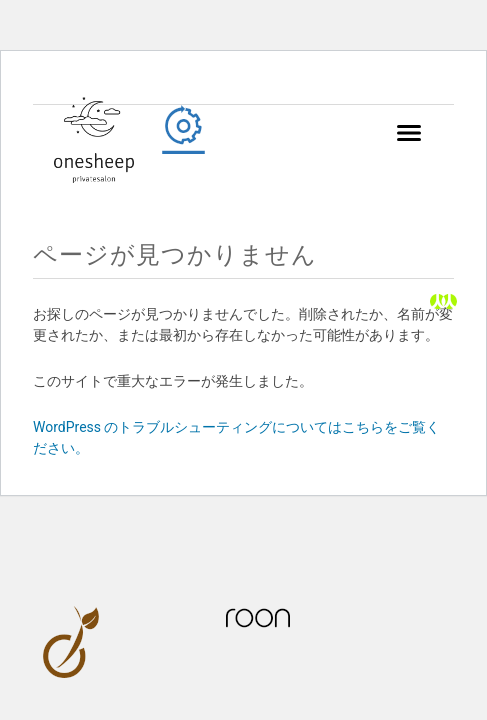 The height and width of the screenshot is (720, 487). I want to click on visit or connect to Viadeo professional network, so click(71, 642).